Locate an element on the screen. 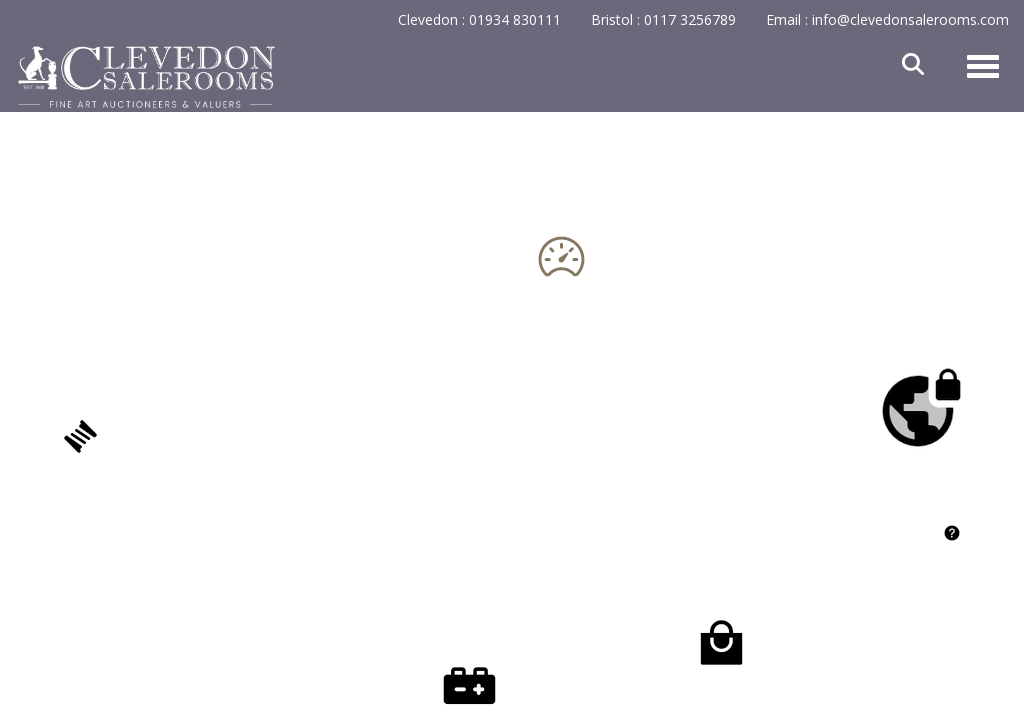 Image resolution: width=1024 pixels, height=720 pixels. view your shopping bag is located at coordinates (721, 642).